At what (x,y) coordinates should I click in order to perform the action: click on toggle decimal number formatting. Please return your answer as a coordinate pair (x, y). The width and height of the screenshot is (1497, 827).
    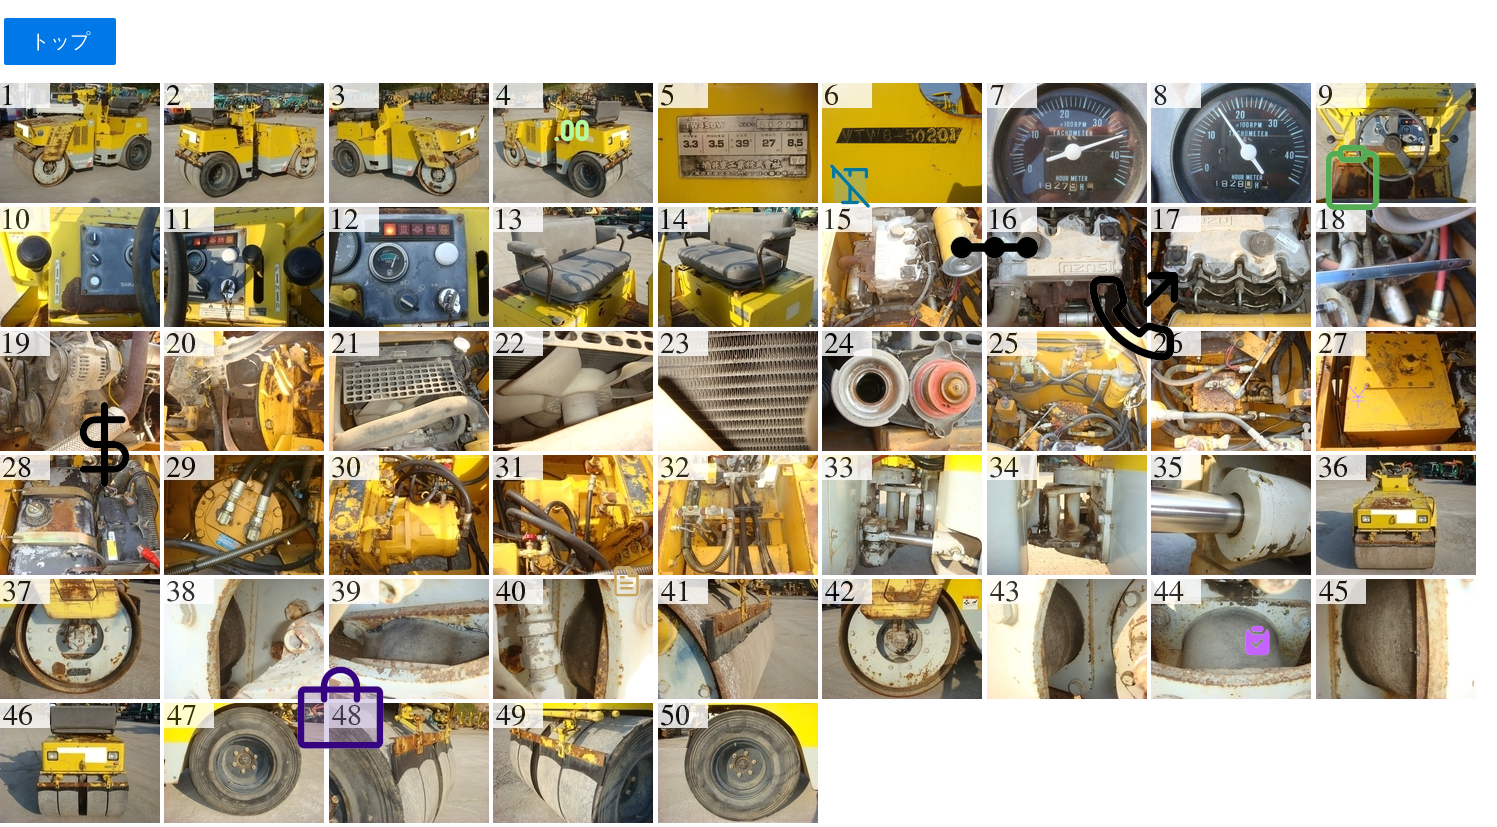
    Looking at the image, I should click on (571, 130).